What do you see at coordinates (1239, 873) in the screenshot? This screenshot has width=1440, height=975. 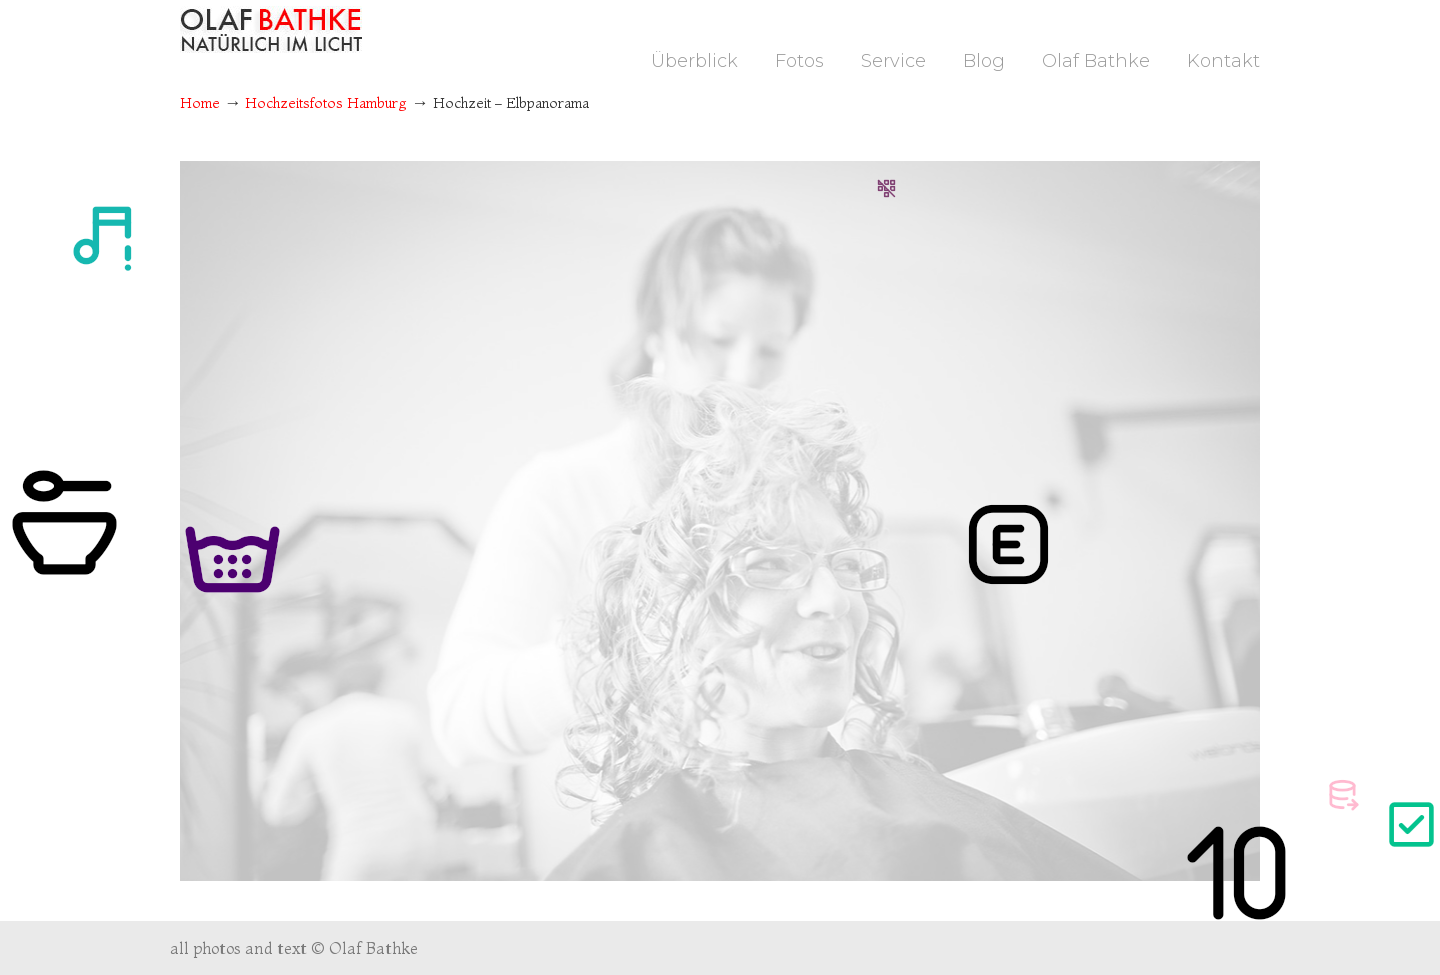 I see `indicates item number 10 in a list or sequence` at bounding box center [1239, 873].